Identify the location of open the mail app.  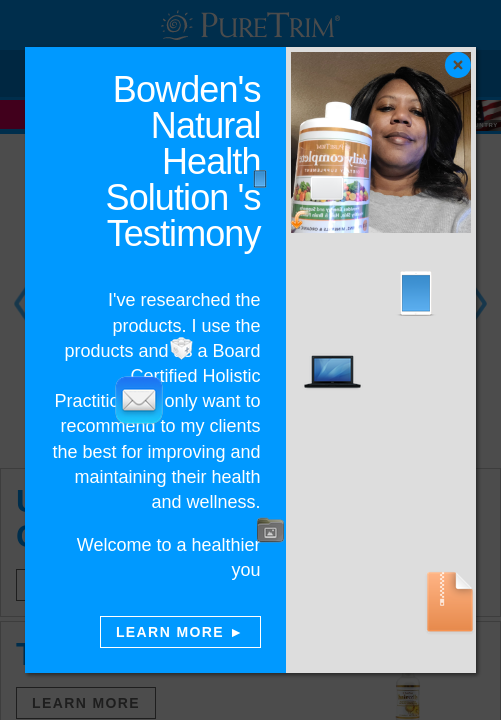
(139, 400).